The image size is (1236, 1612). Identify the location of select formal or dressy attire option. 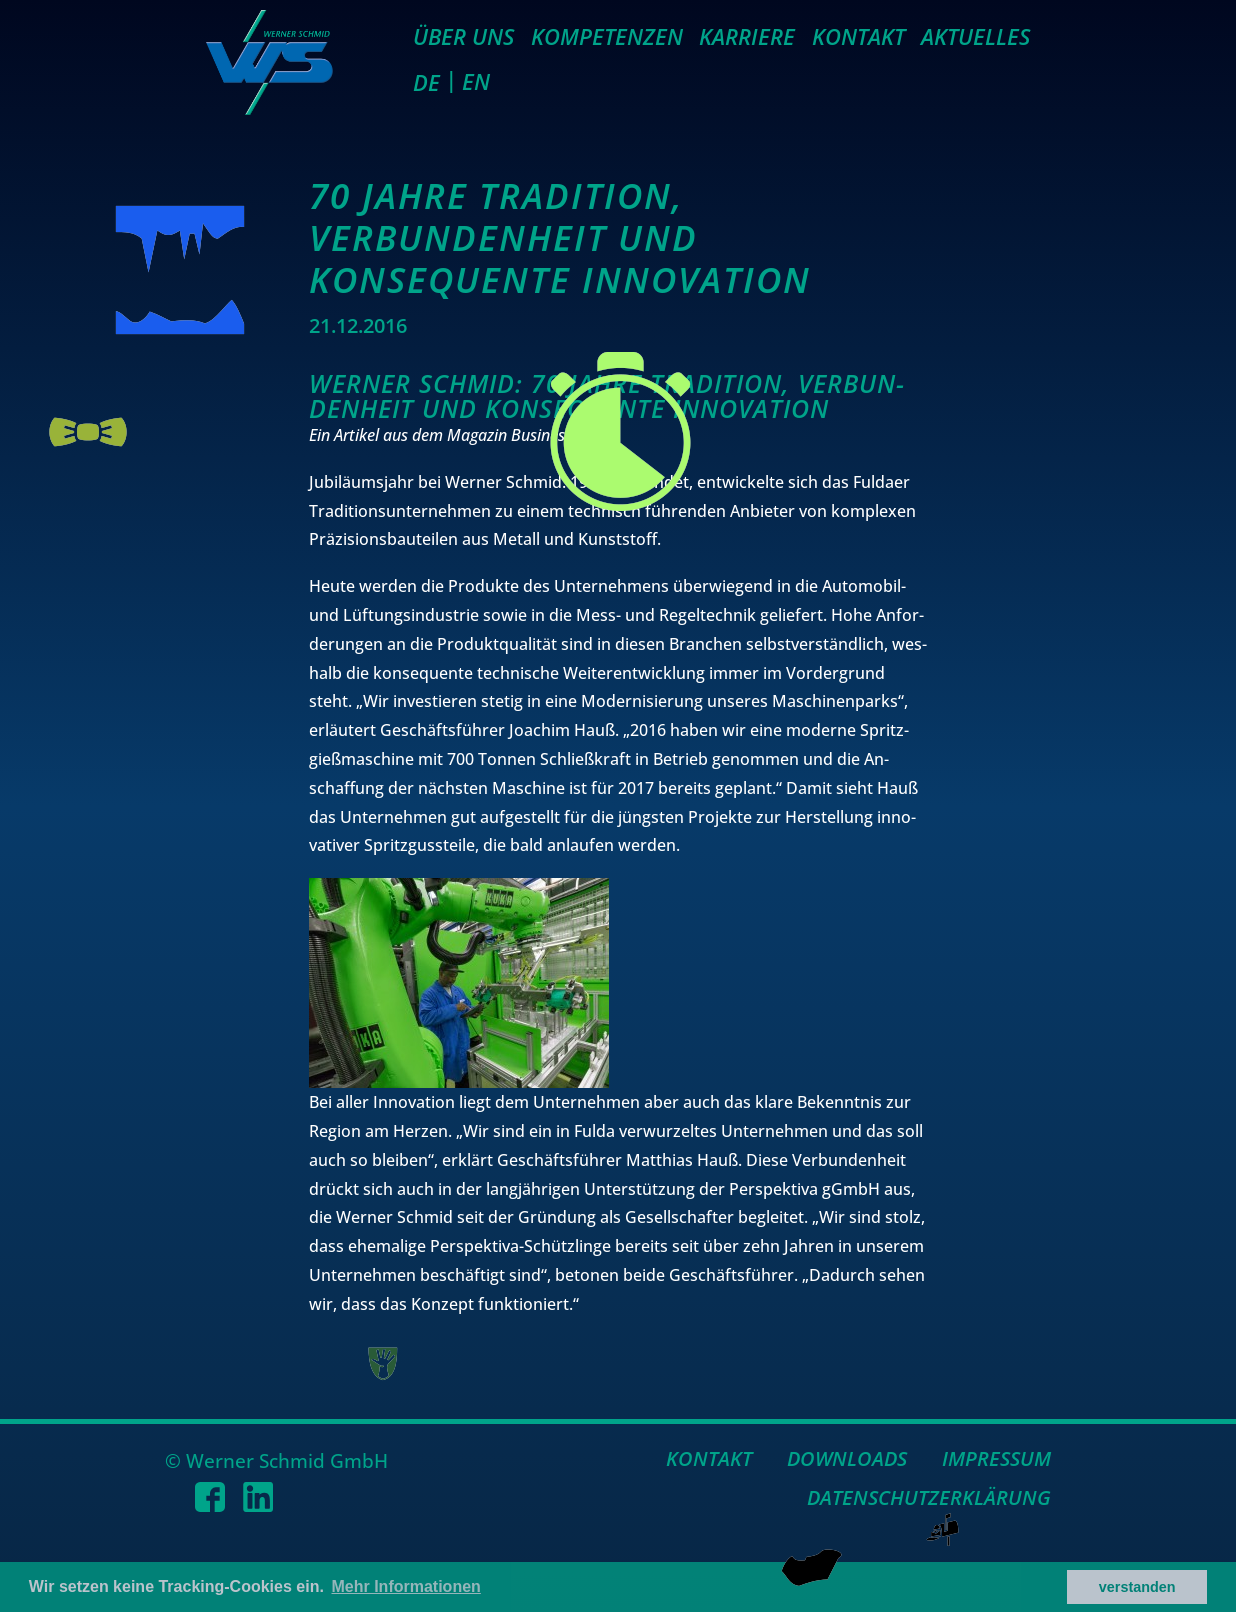
(88, 432).